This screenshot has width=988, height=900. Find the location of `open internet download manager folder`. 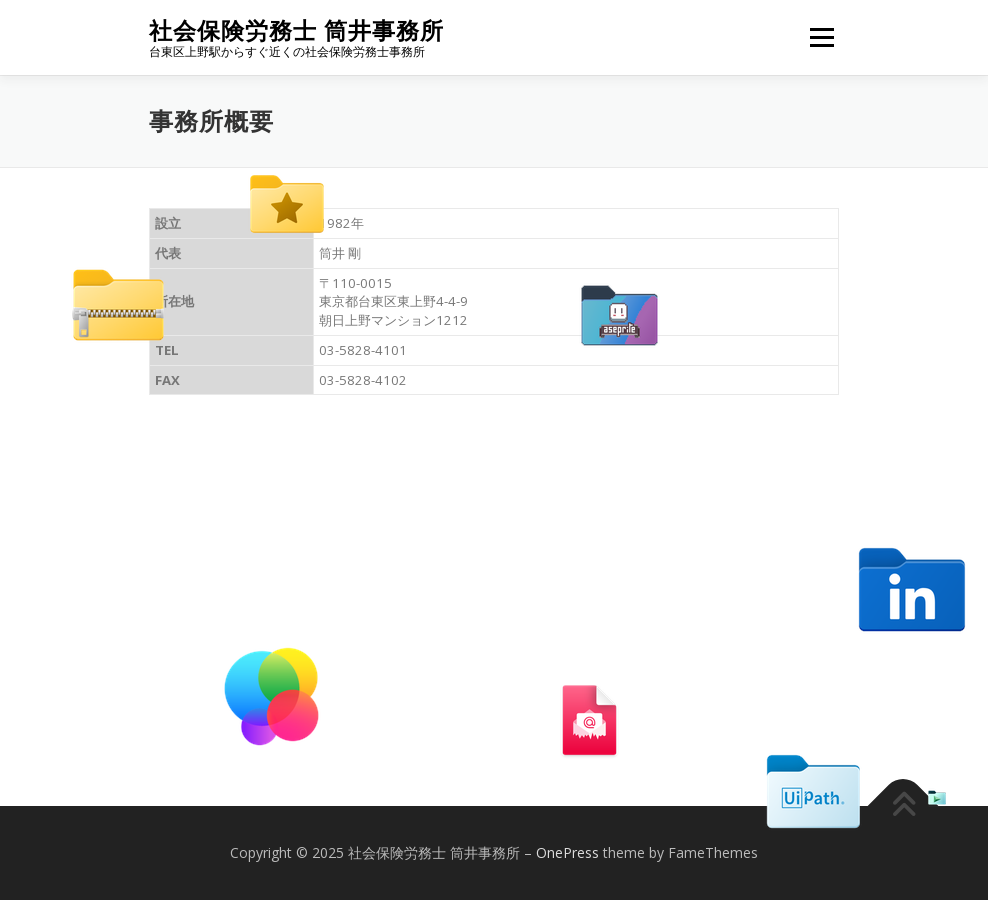

open internet download manager folder is located at coordinates (937, 798).